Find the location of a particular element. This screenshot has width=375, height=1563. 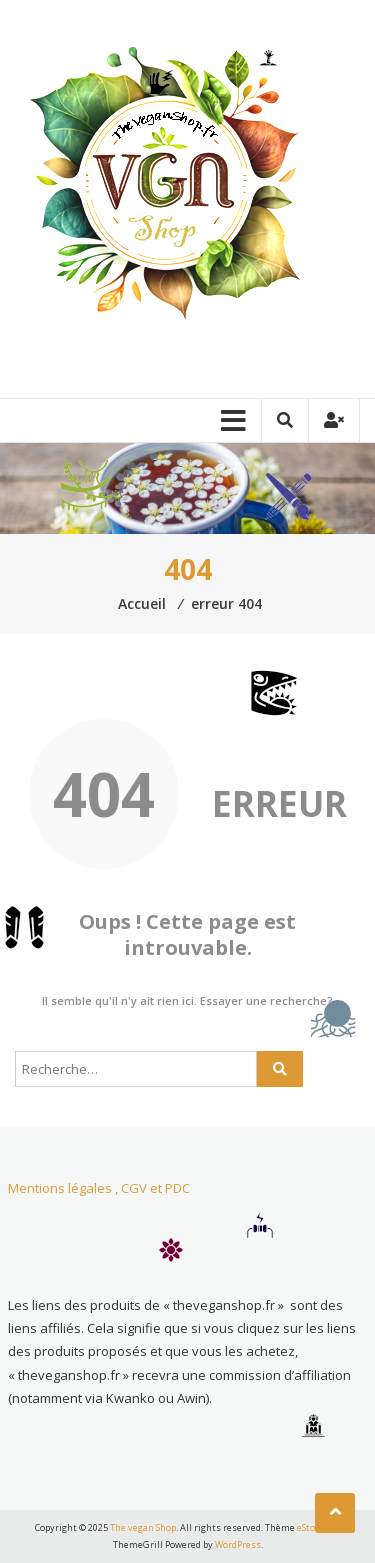

nature or plant-themed game element is located at coordinates (86, 485).